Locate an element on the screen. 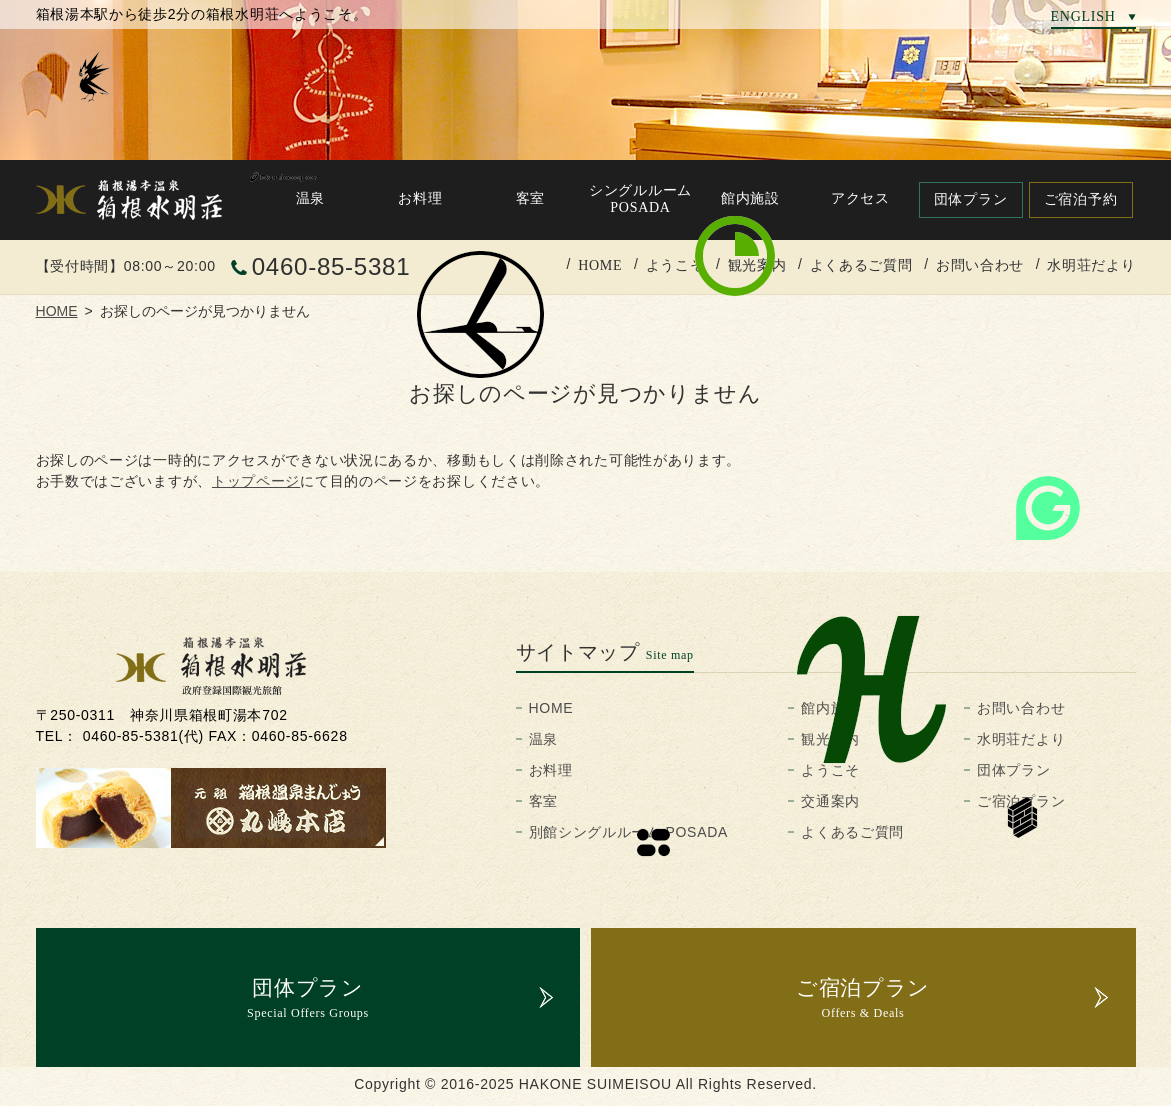 The height and width of the screenshot is (1106, 1171). open Grammarly writing assistant is located at coordinates (1048, 508).